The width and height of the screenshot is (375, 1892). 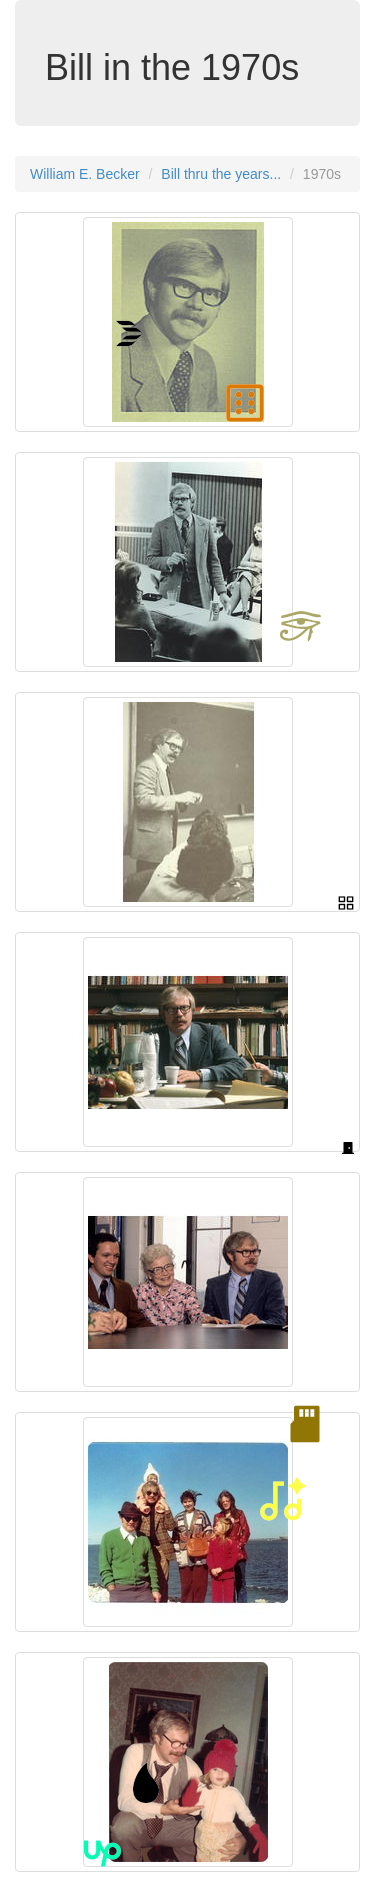 I want to click on indicates a dice roll result of six, so click(x=245, y=403).